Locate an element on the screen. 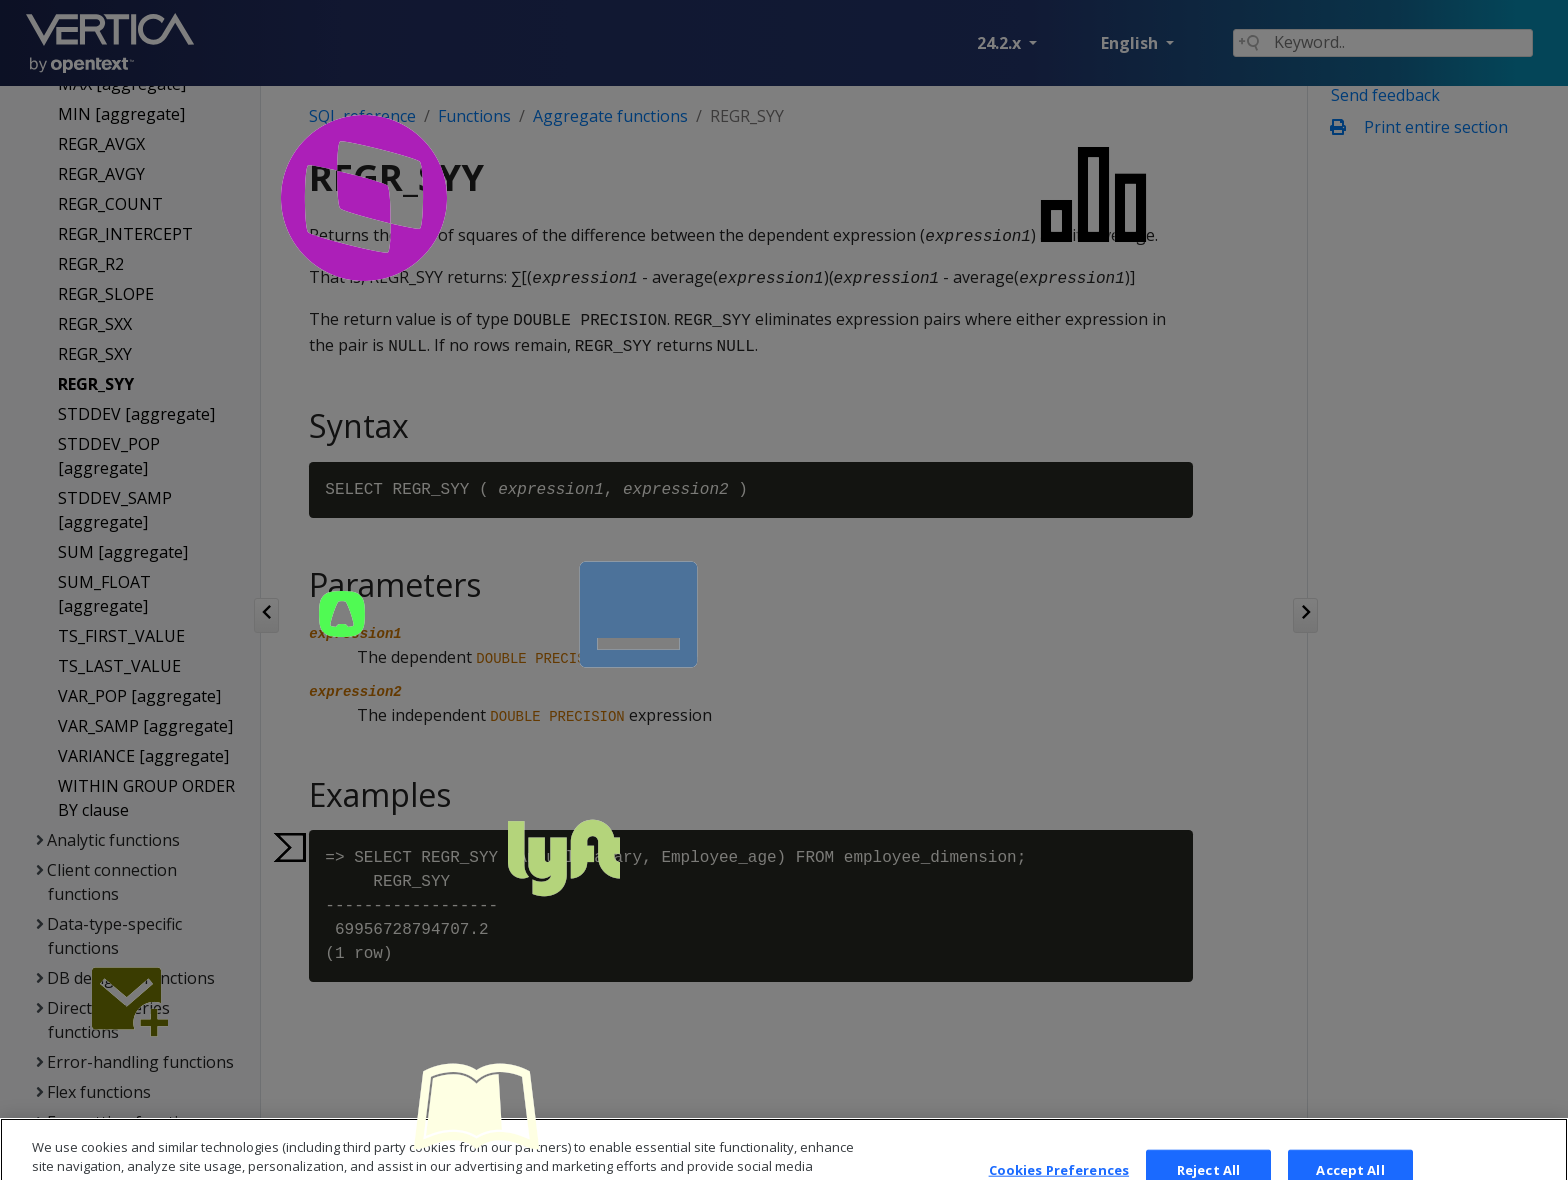 The image size is (1568, 1180). switch to bottom panel layout is located at coordinates (638, 614).